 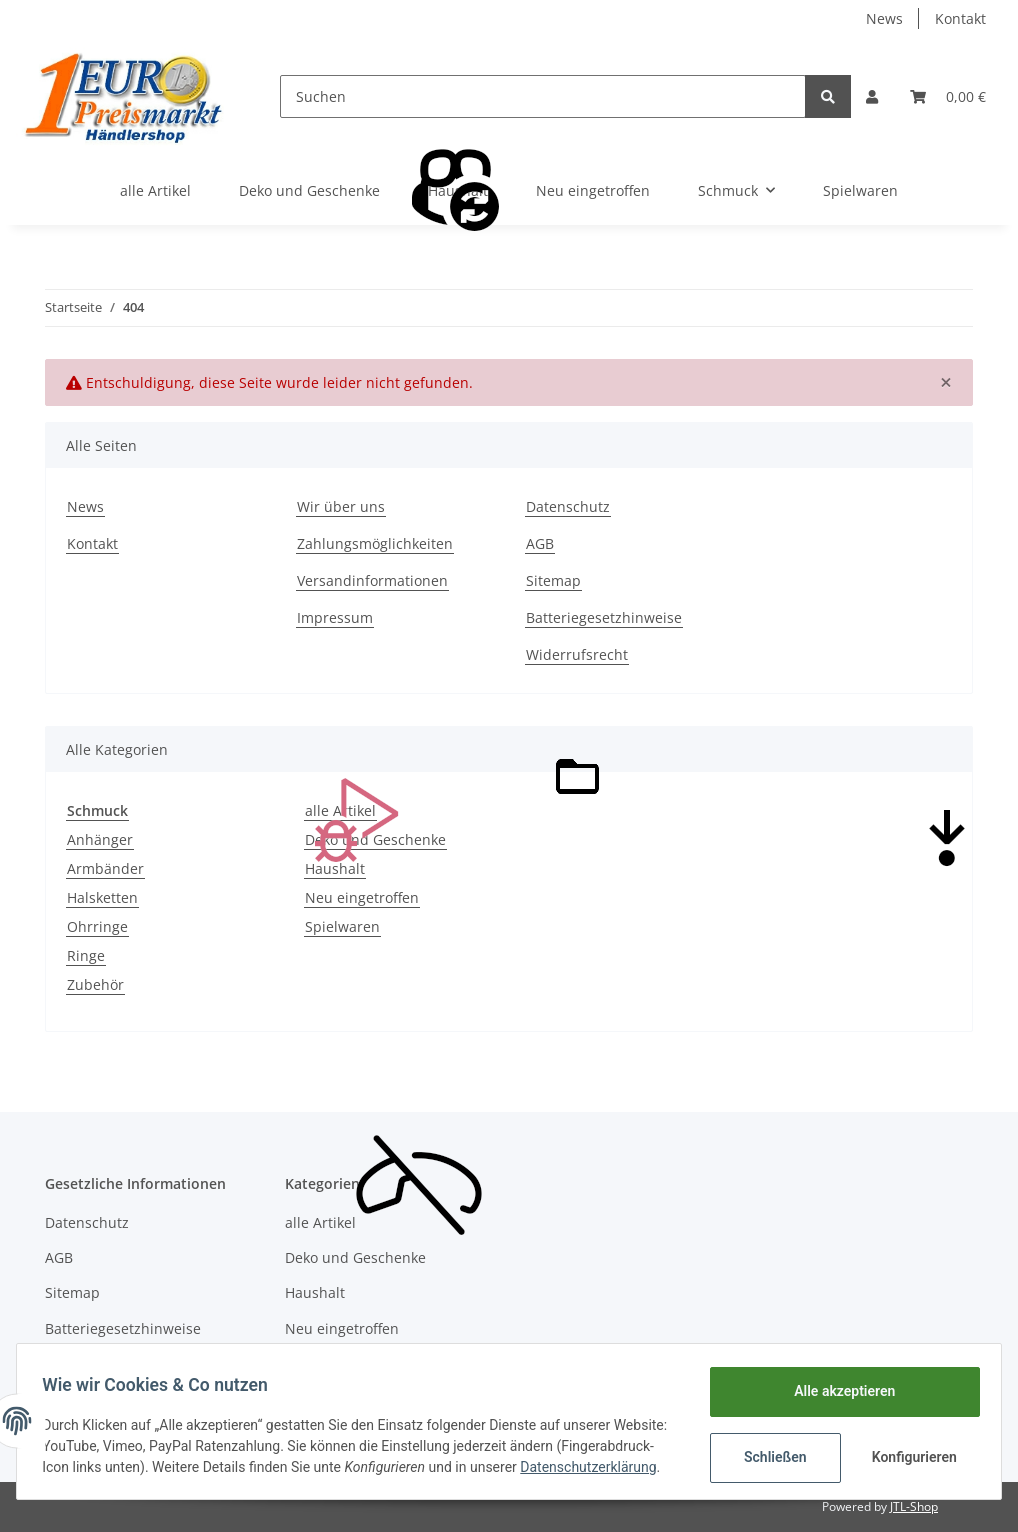 What do you see at coordinates (577, 776) in the screenshot?
I see `open or access a folder` at bounding box center [577, 776].